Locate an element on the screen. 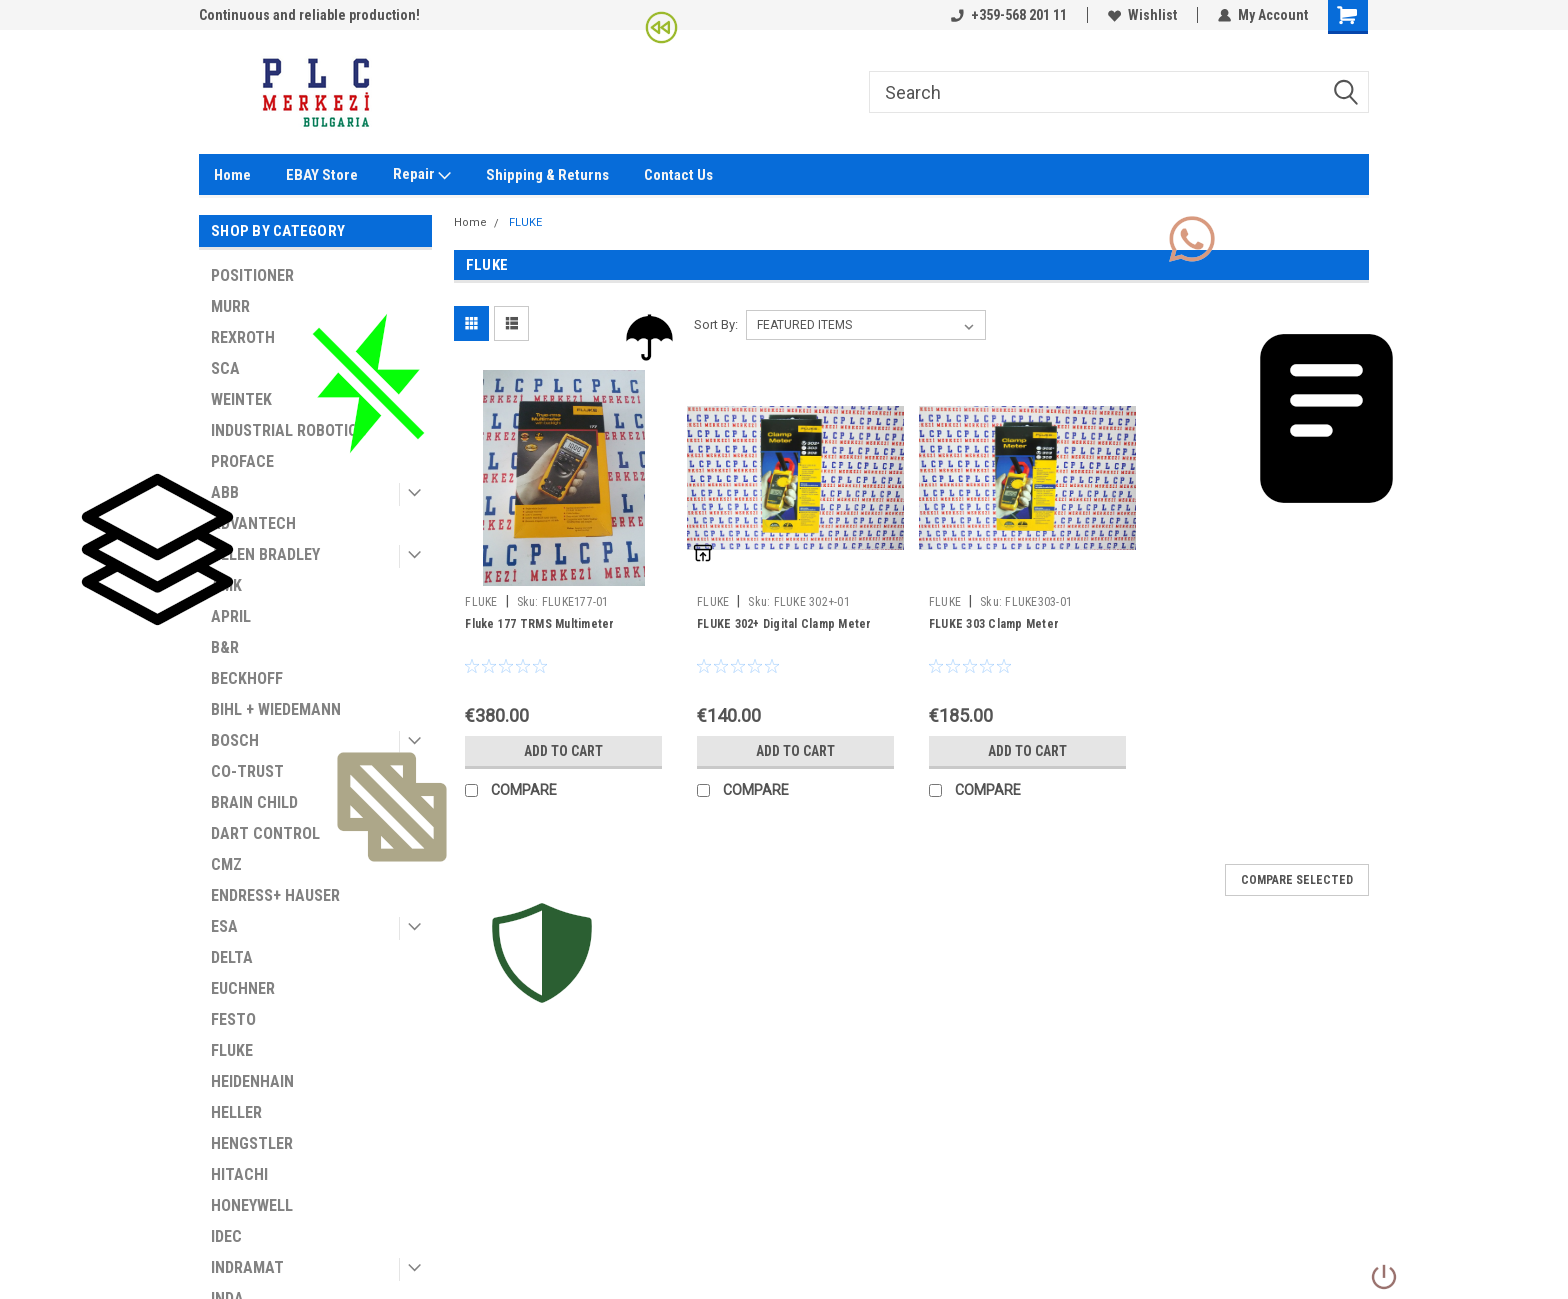 The height and width of the screenshot is (1299, 1568). disable camera flash is located at coordinates (368, 383).